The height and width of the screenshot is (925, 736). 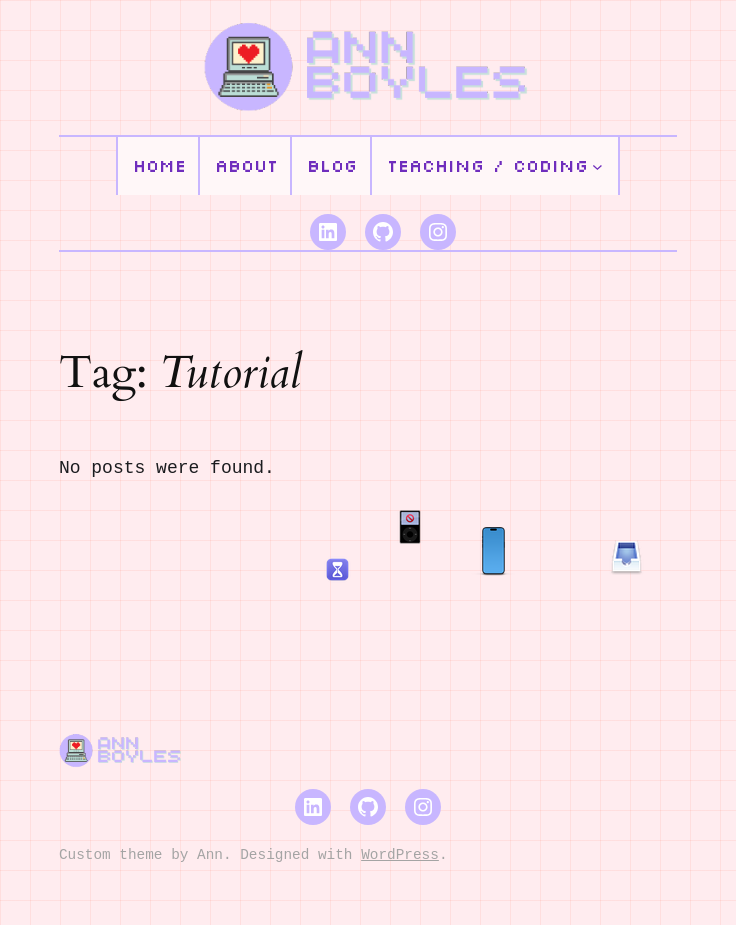 What do you see at coordinates (626, 557) in the screenshot?
I see `access your email inbox` at bounding box center [626, 557].